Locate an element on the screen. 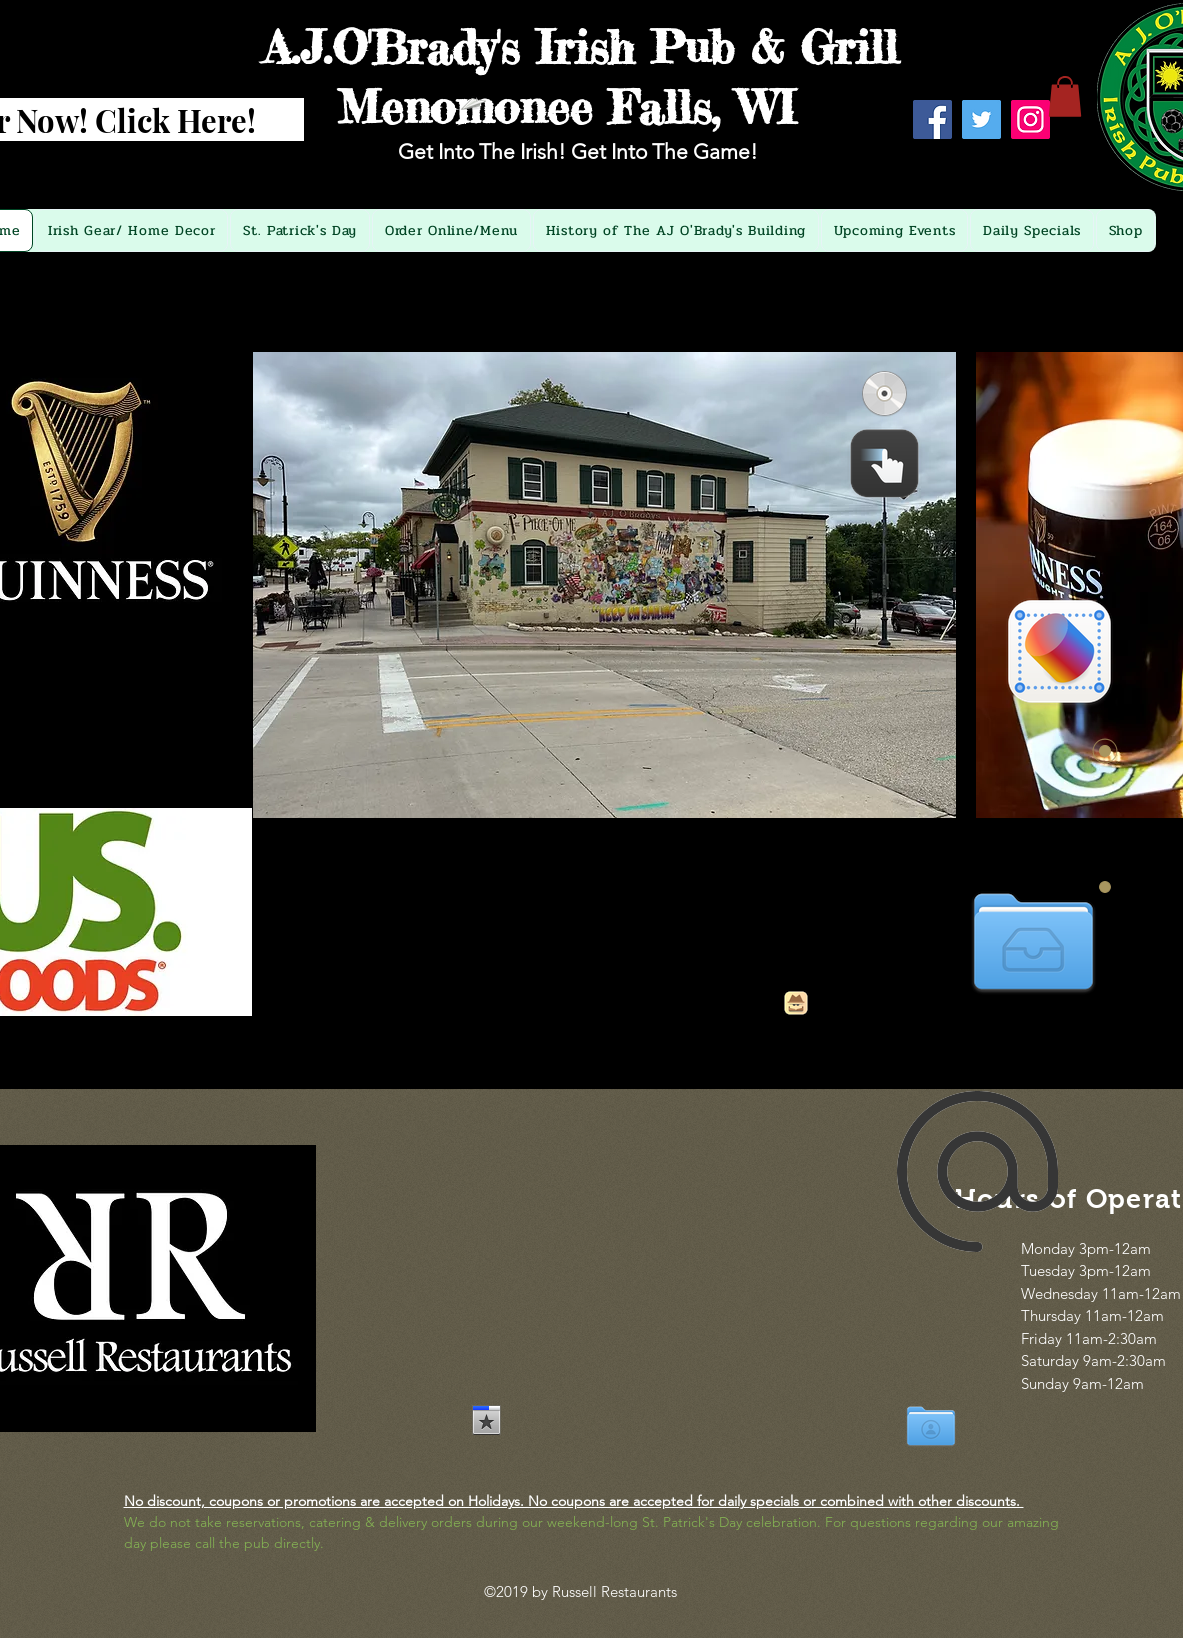  open d-spy application for debugging d-bus is located at coordinates (796, 1003).